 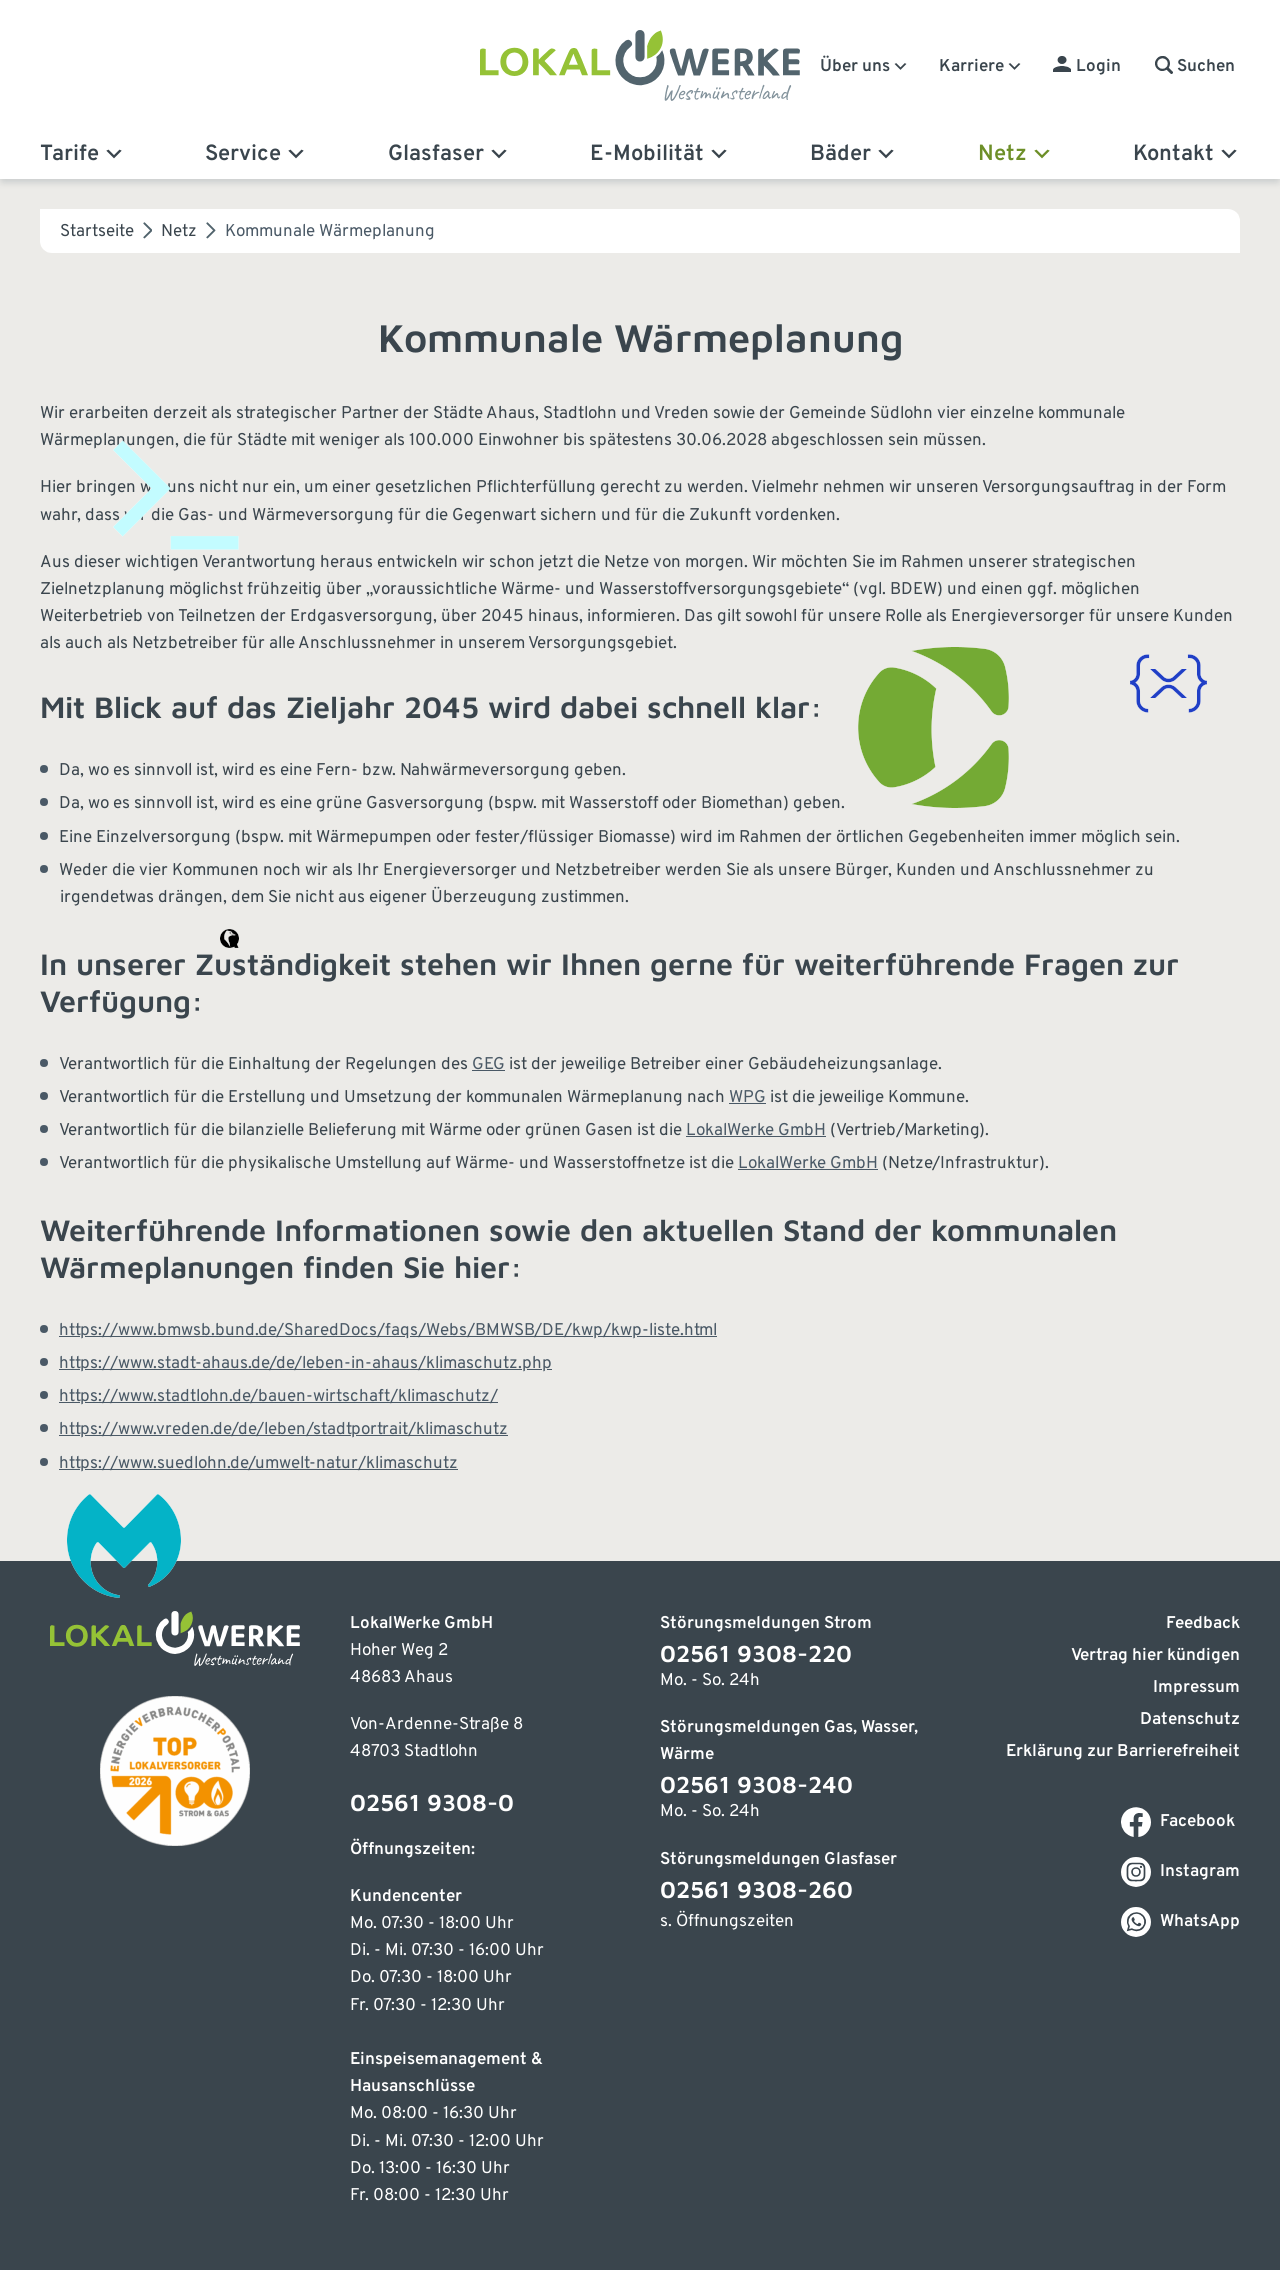 What do you see at coordinates (177, 488) in the screenshot?
I see `open command line interface` at bounding box center [177, 488].